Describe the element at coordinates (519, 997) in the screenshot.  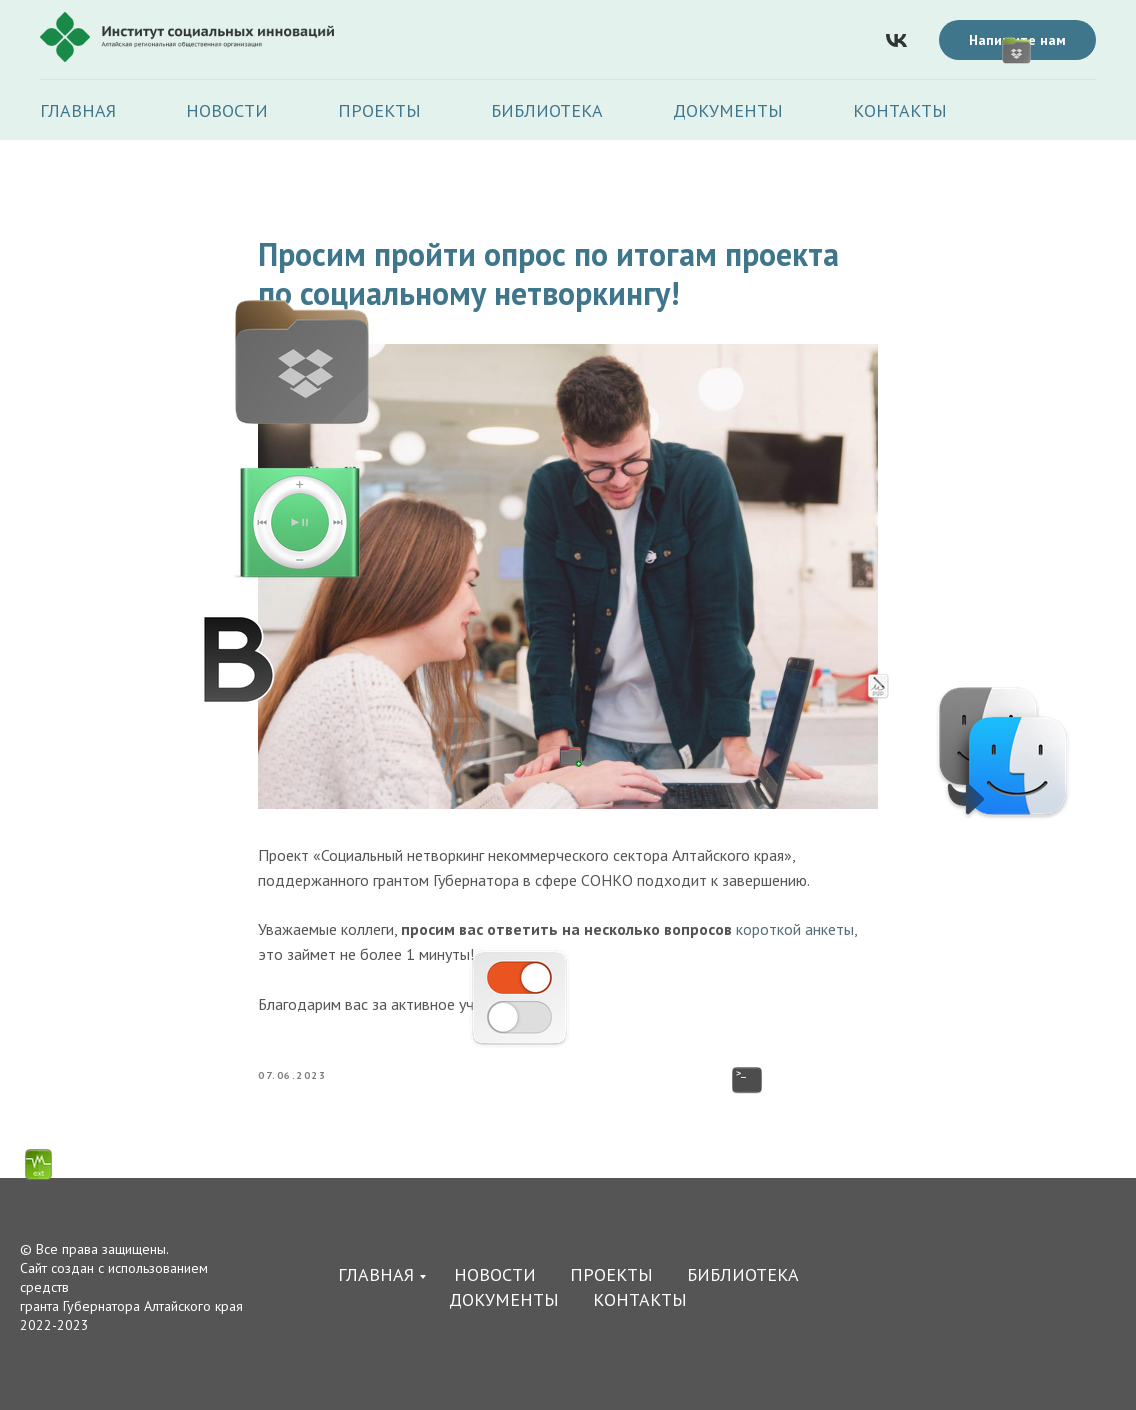
I see `open system settings or preferences` at that location.